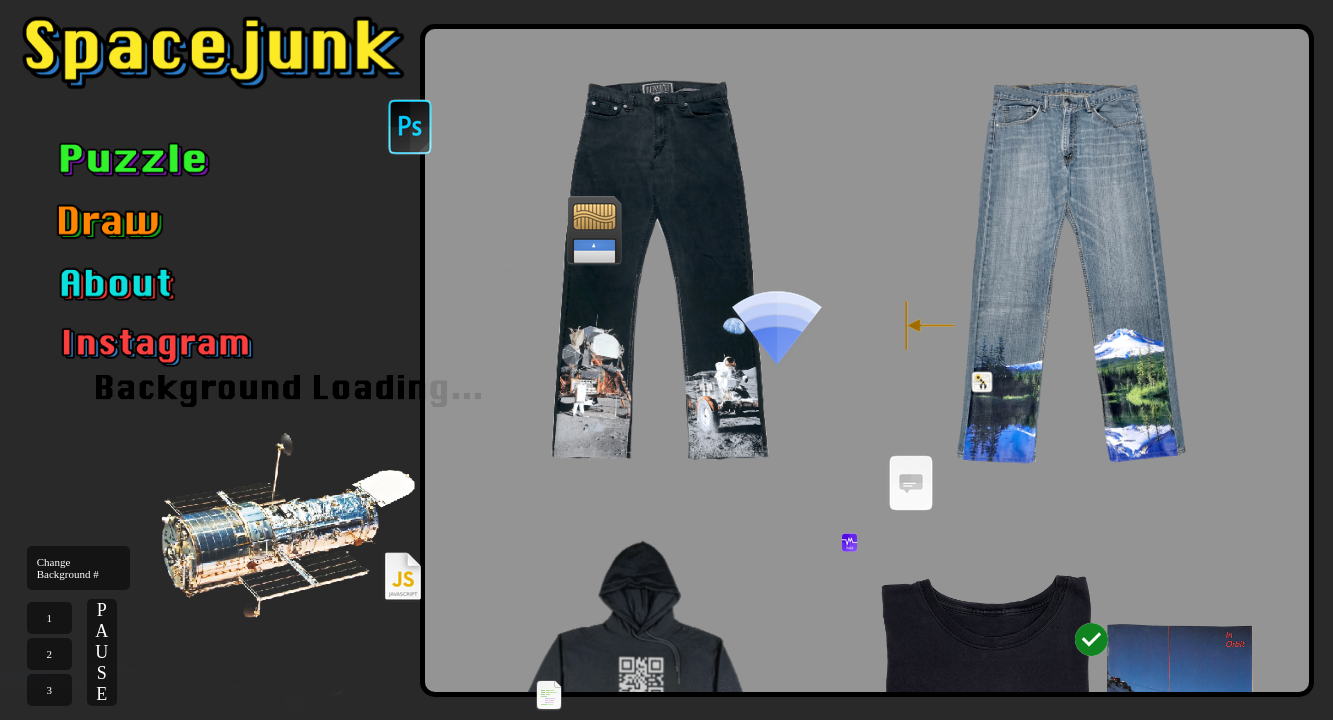  I want to click on a subrip subtitle file (.srt), so click(911, 483).